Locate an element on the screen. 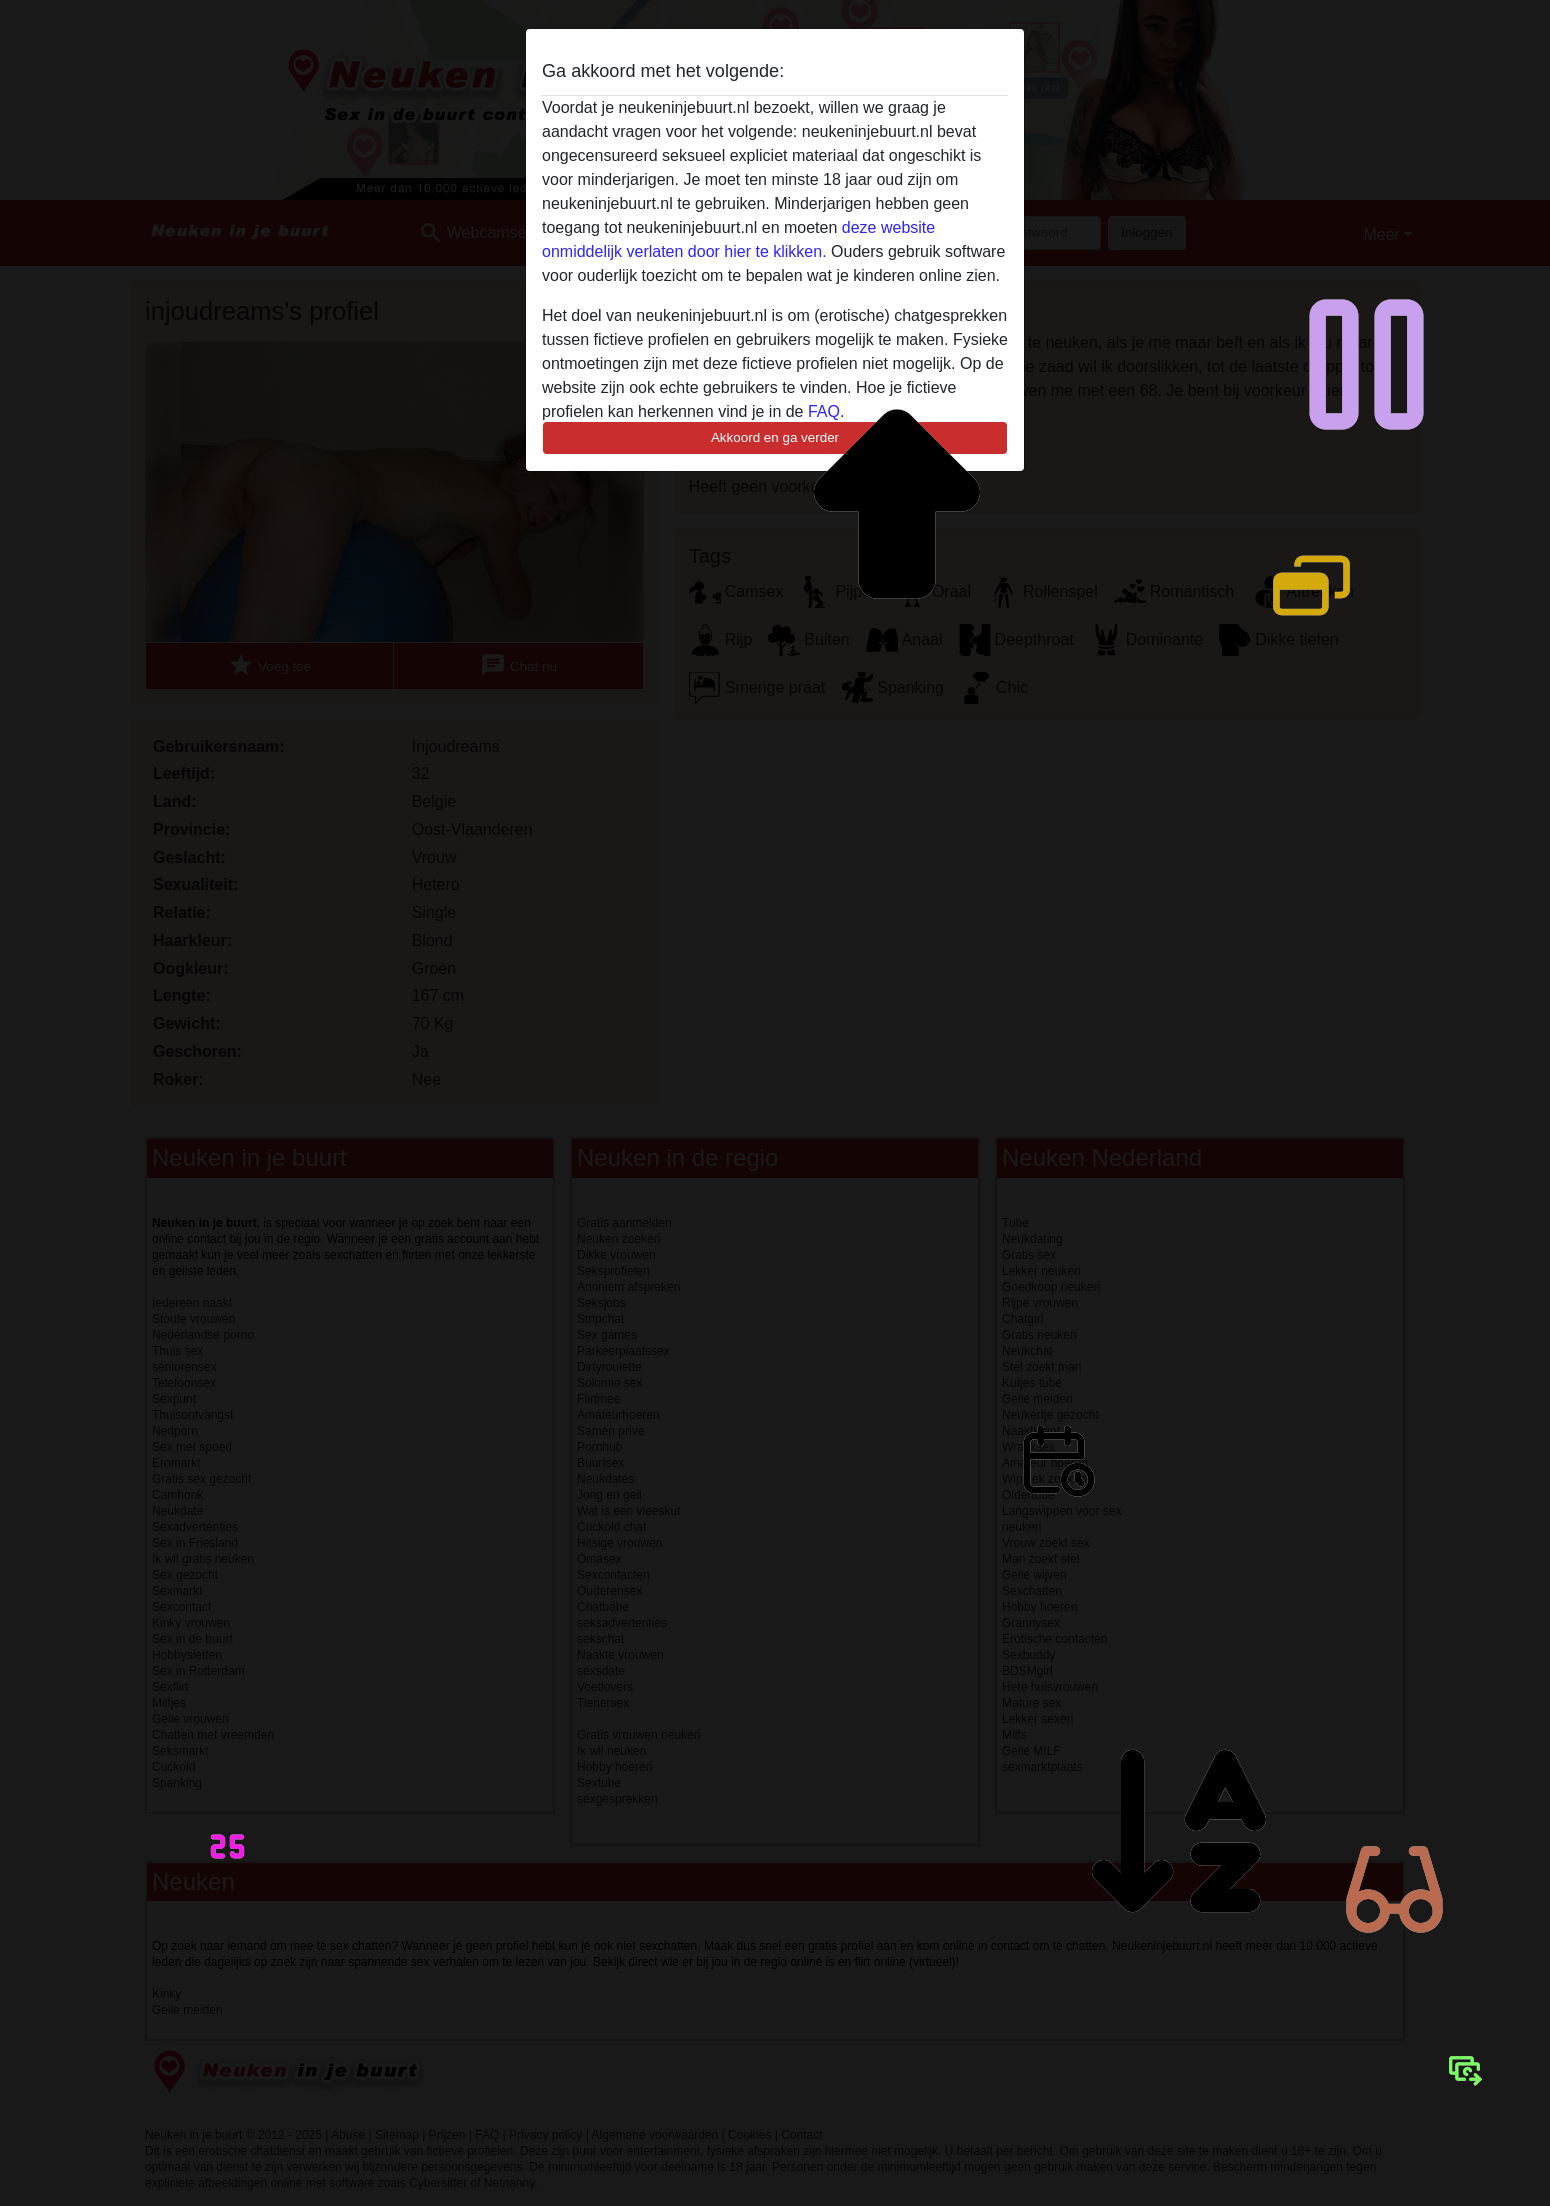  indicates 25 items or notifications is located at coordinates (227, 1846).